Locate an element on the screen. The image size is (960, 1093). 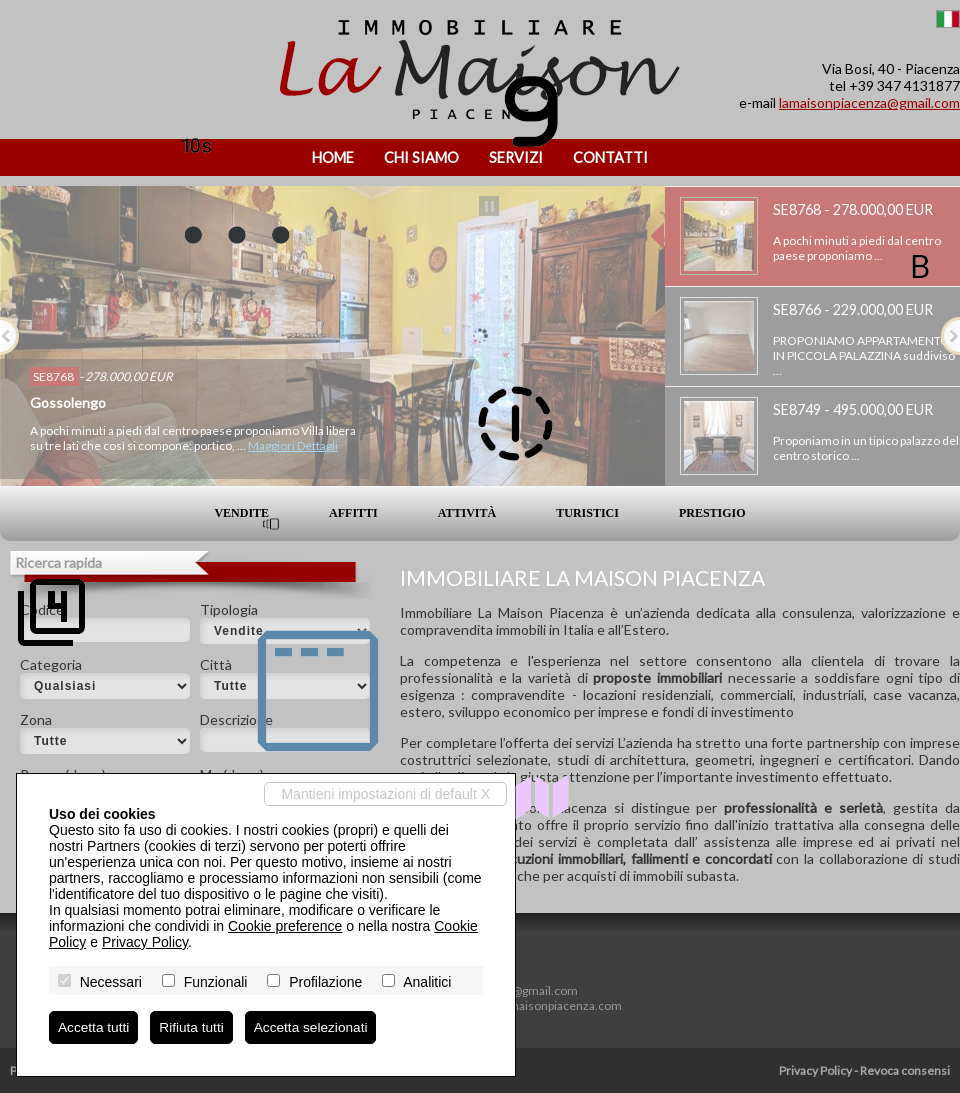
open map view is located at coordinates (542, 797).